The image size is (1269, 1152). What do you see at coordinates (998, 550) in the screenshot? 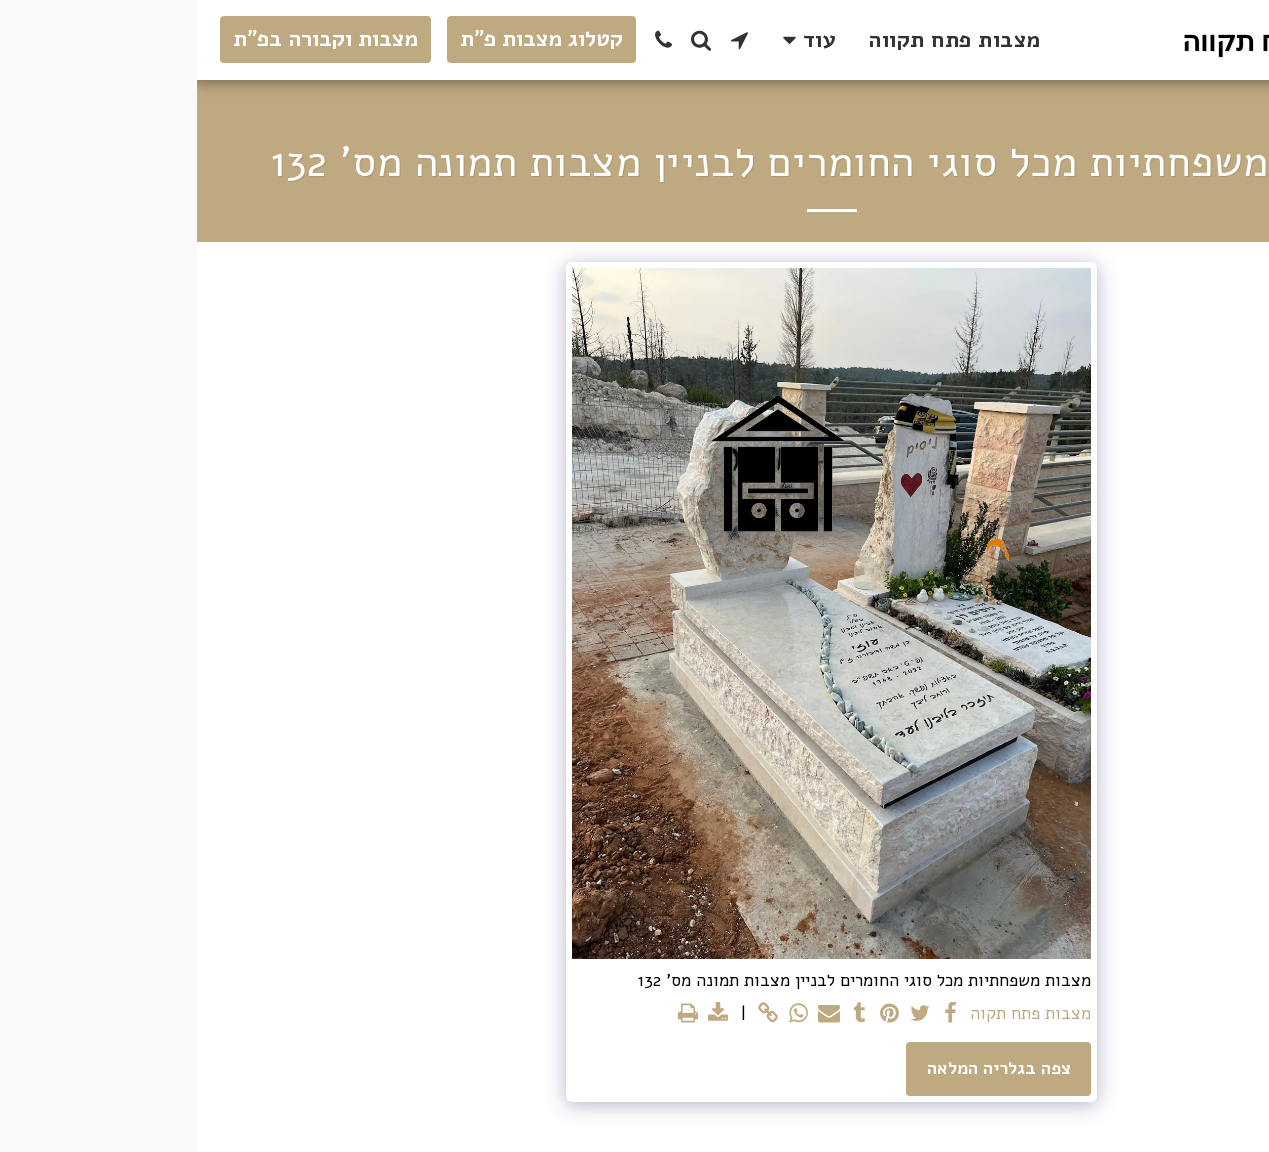
I see `launch or throw an attack in a game` at bounding box center [998, 550].